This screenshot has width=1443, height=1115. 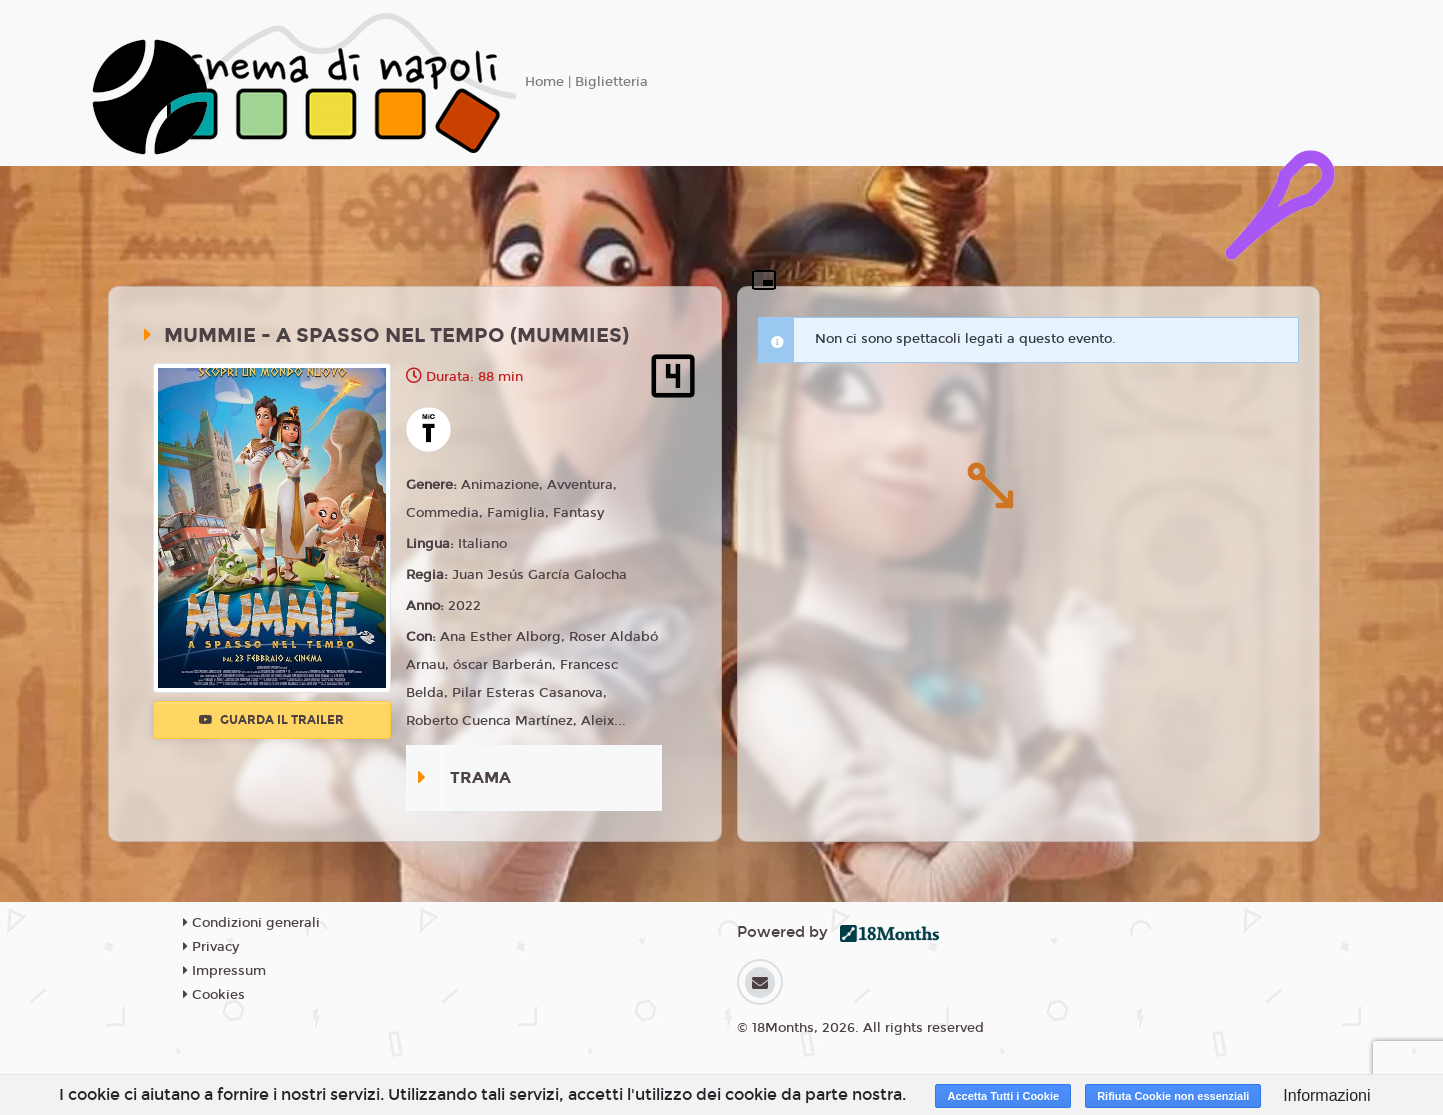 I want to click on navigate to the next item diagonally, so click(x=992, y=487).